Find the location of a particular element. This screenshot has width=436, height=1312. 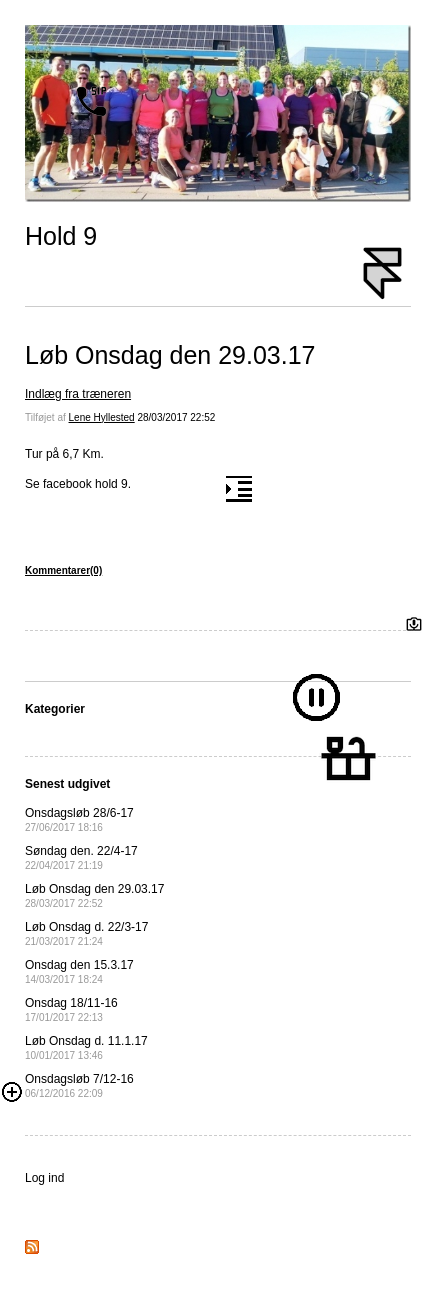

open framer app is located at coordinates (382, 270).